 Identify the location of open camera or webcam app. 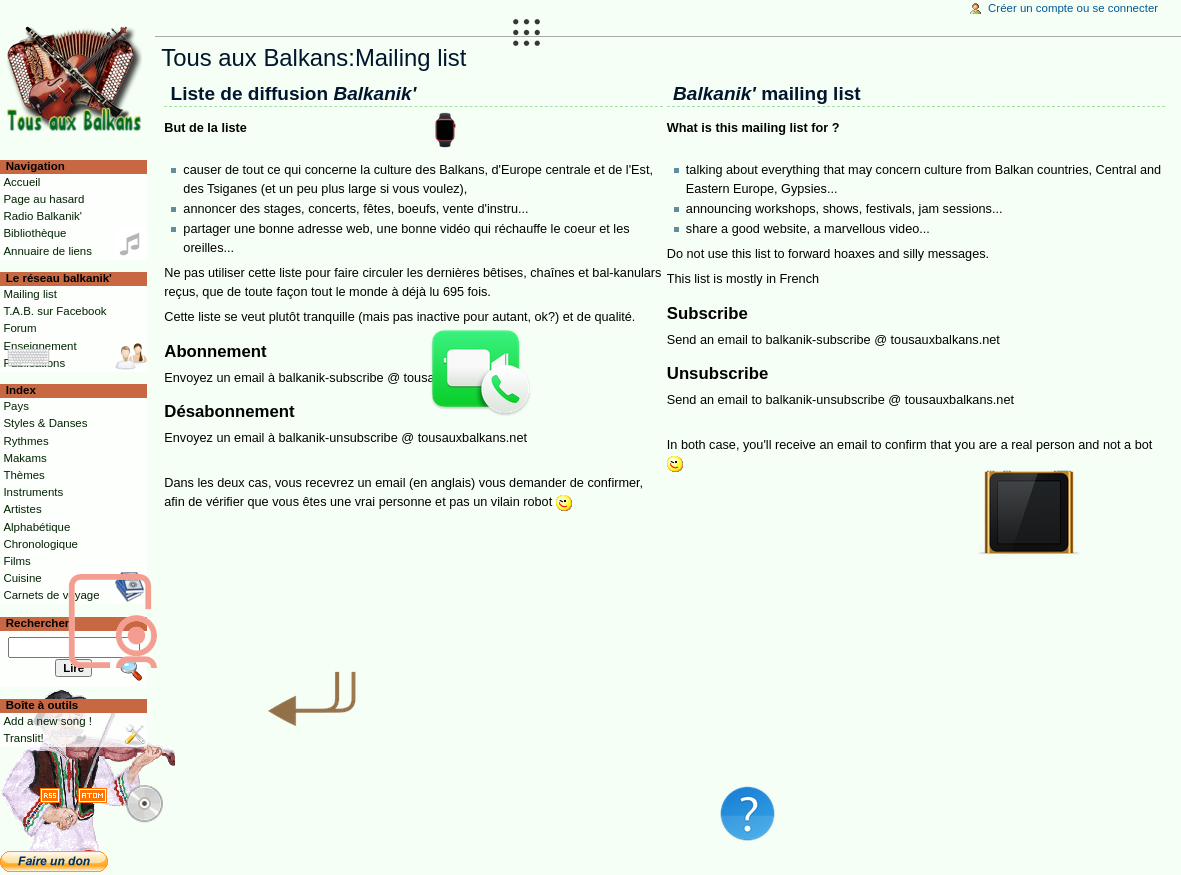
(110, 621).